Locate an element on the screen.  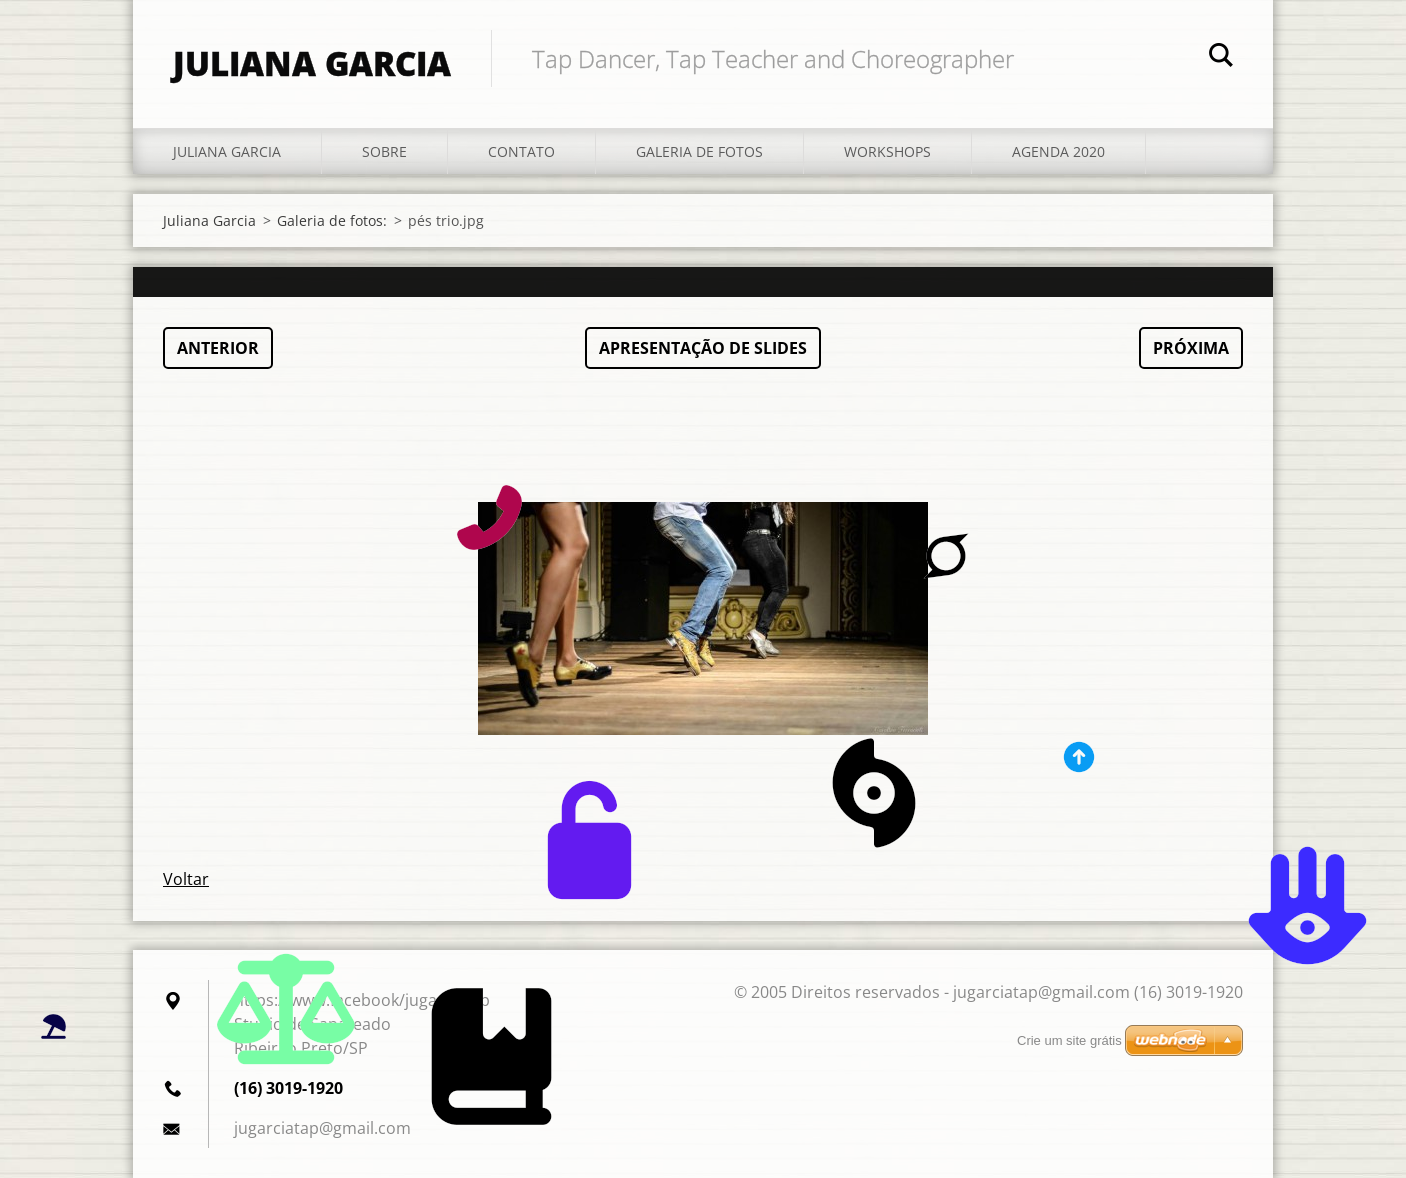
access vacation or time-off settings is located at coordinates (53, 1026).